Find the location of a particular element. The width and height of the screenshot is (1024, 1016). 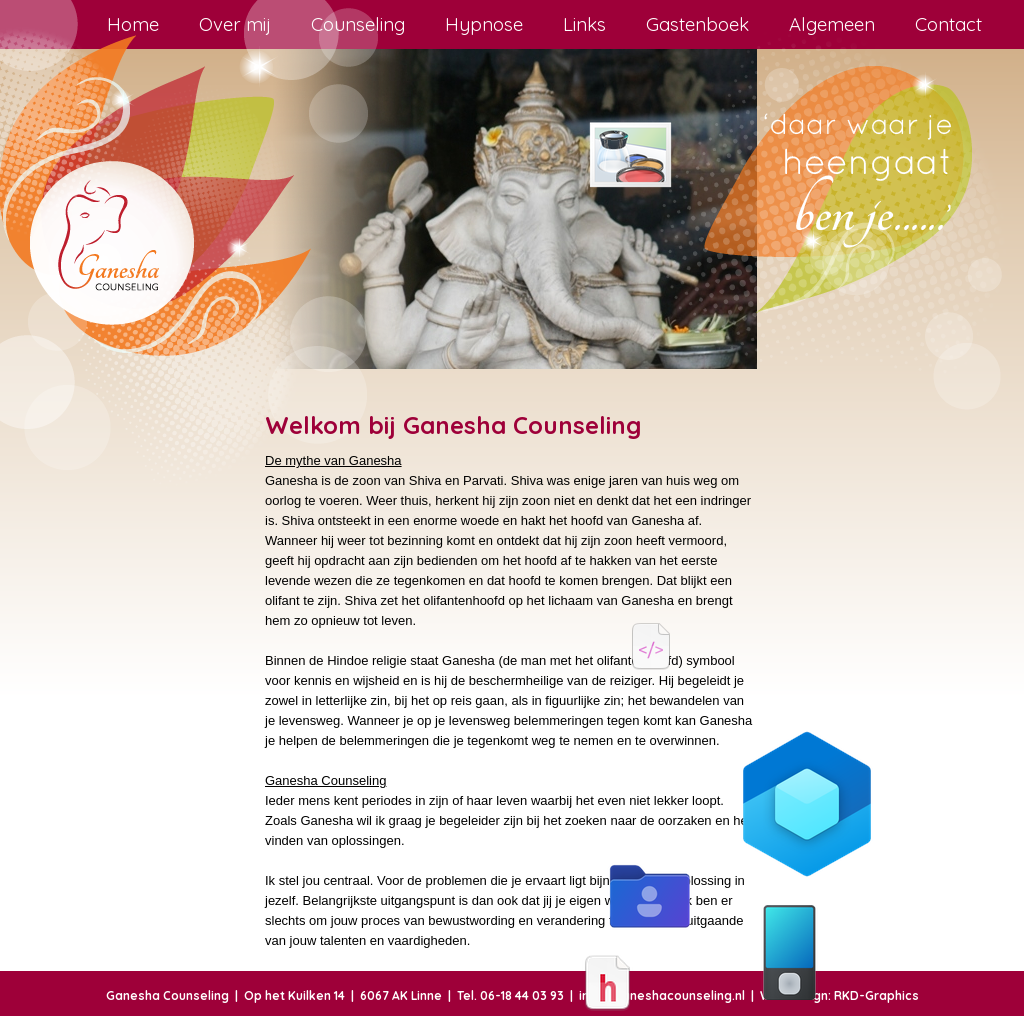

an XML or markup file is located at coordinates (651, 646).